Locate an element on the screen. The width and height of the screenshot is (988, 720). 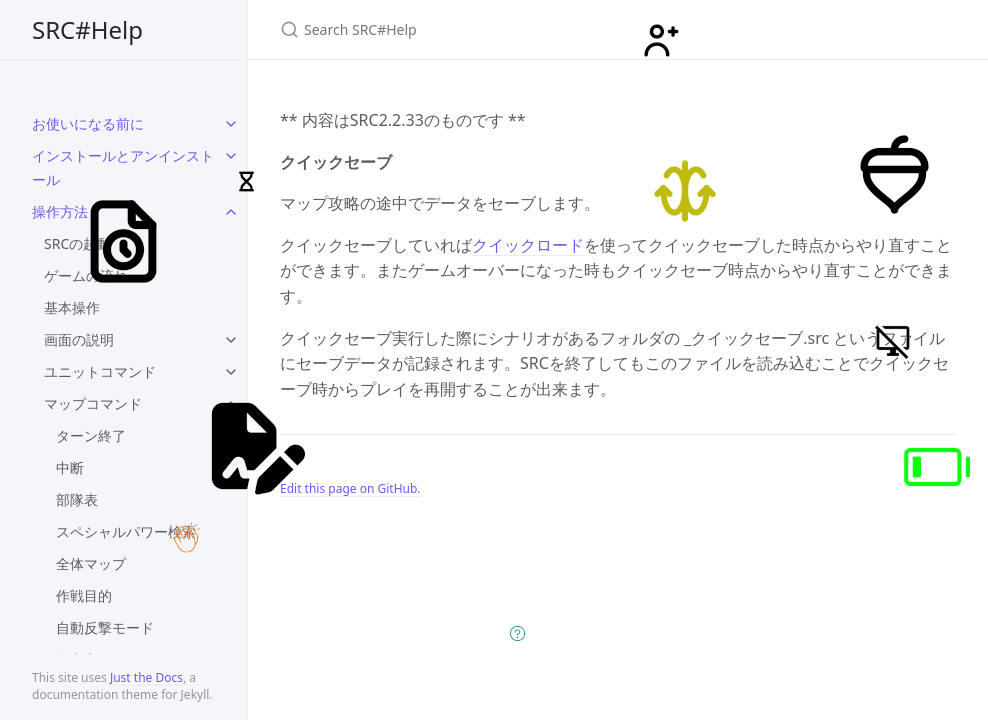
nature or outdoors category indicator is located at coordinates (894, 174).